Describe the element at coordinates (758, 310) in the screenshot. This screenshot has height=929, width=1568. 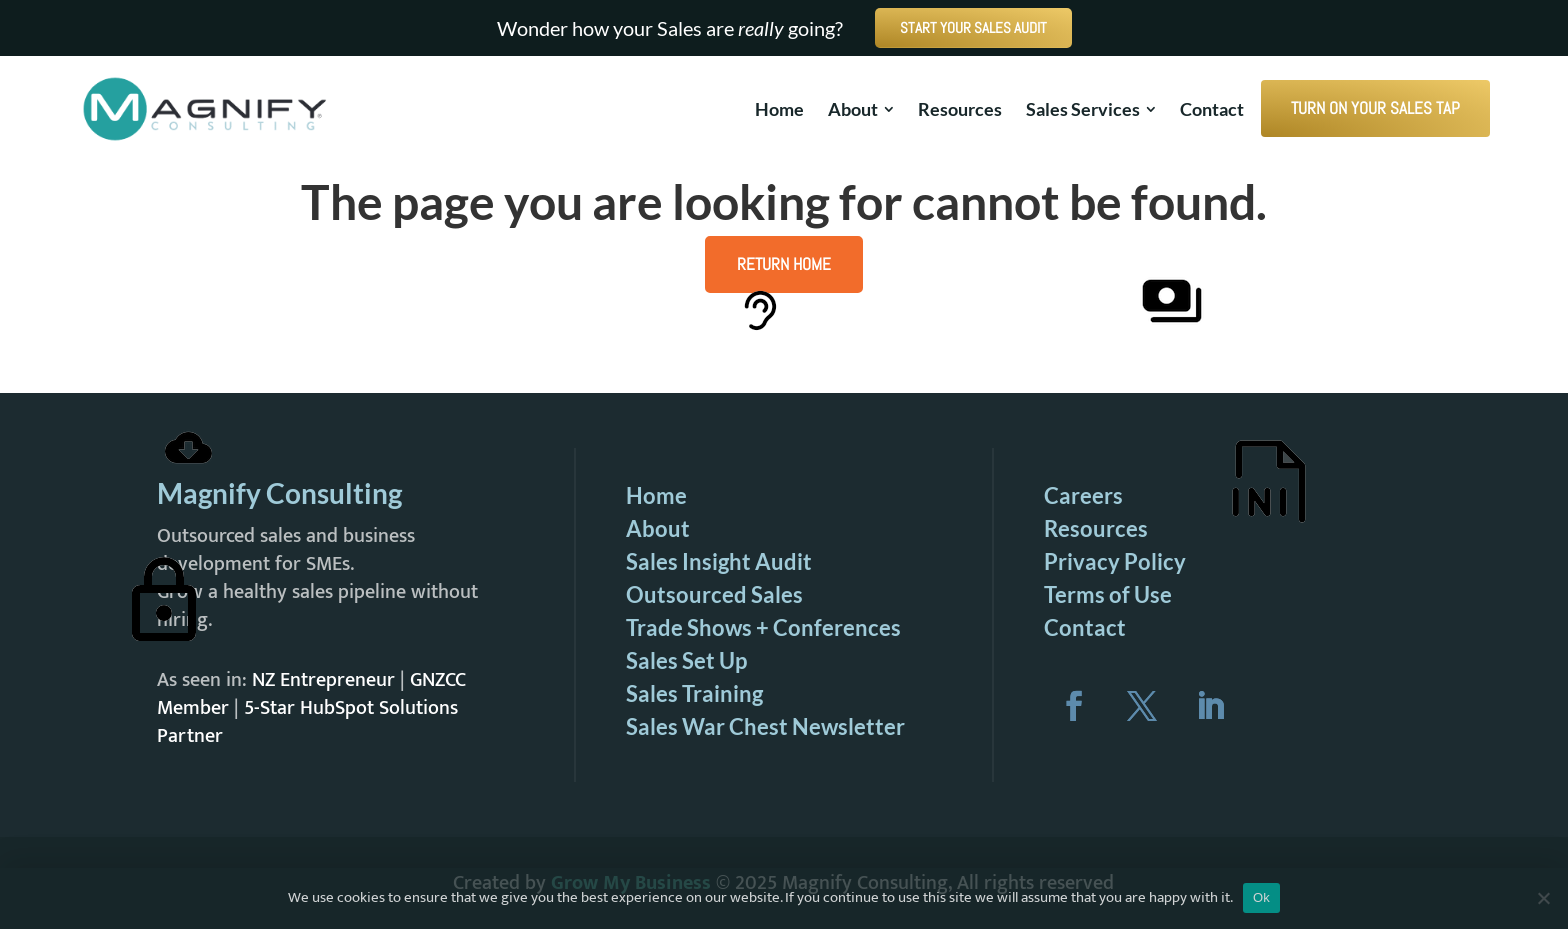
I see `enable audio or listening features` at that location.